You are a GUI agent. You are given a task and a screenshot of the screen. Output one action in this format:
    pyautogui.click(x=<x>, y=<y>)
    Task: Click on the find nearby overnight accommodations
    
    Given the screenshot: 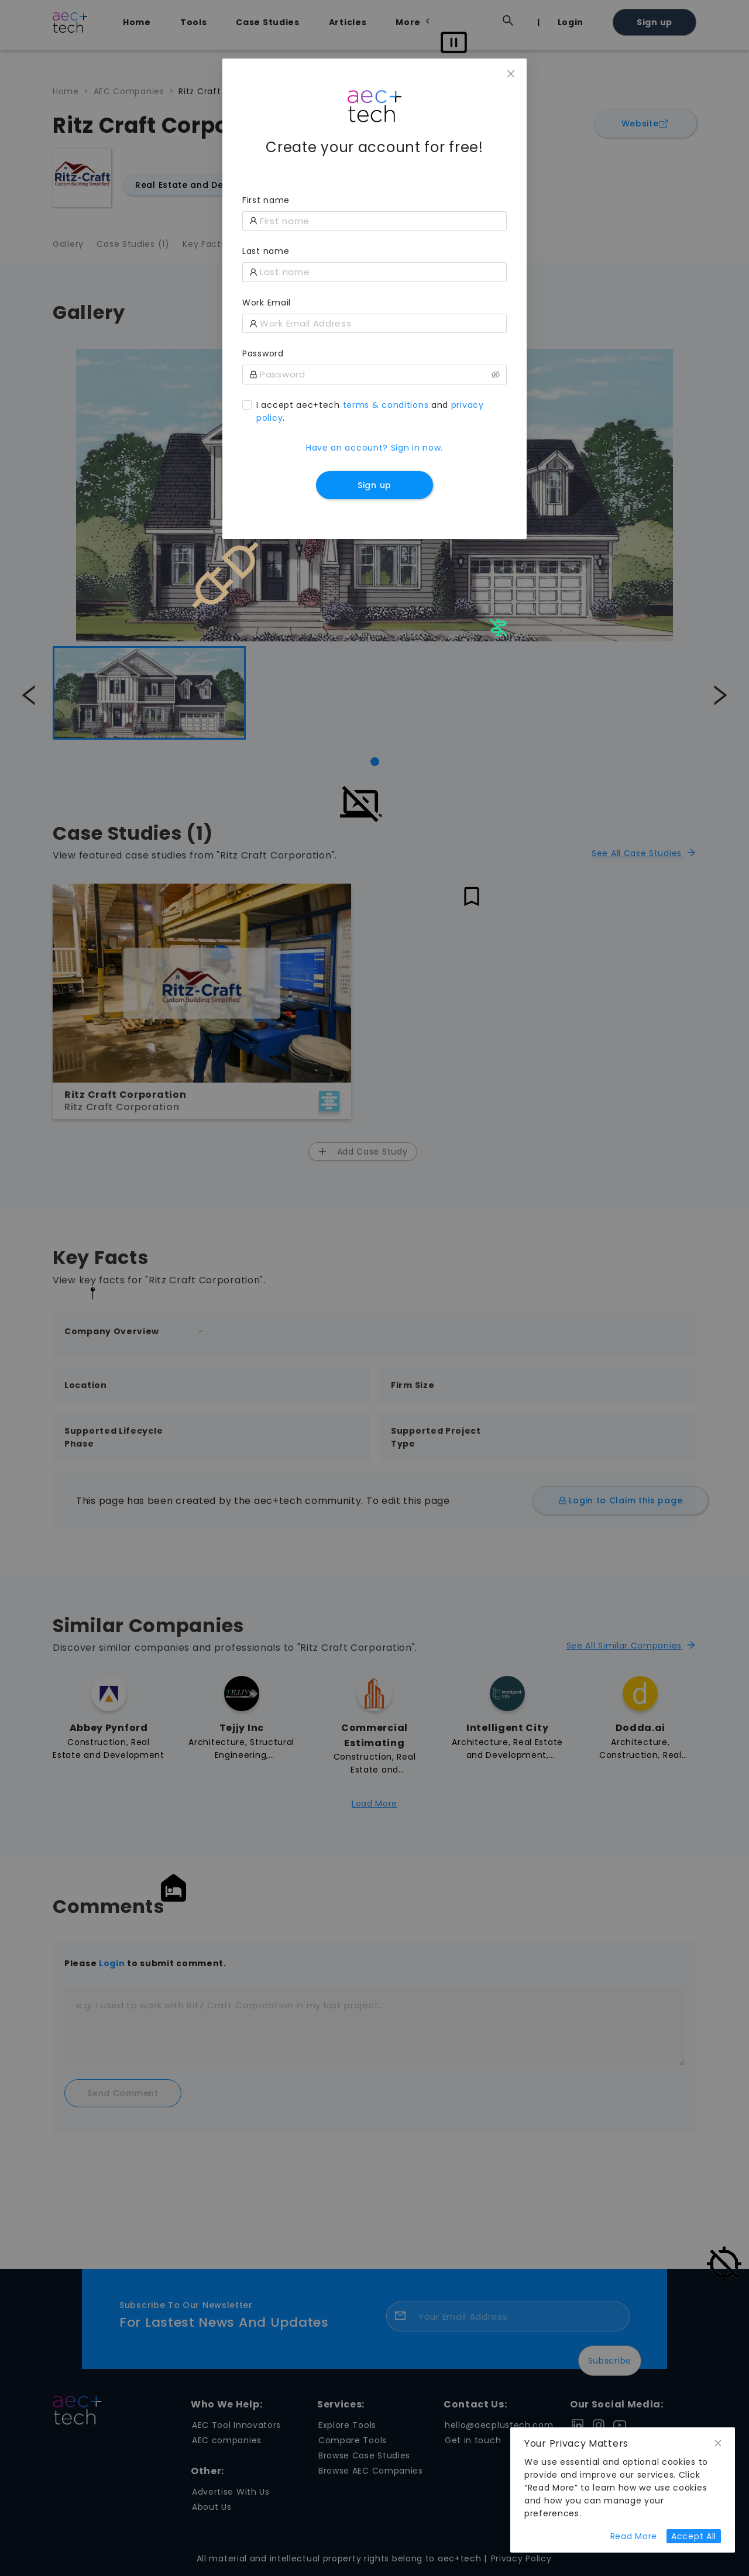 What is the action you would take?
    pyautogui.click(x=173, y=1887)
    